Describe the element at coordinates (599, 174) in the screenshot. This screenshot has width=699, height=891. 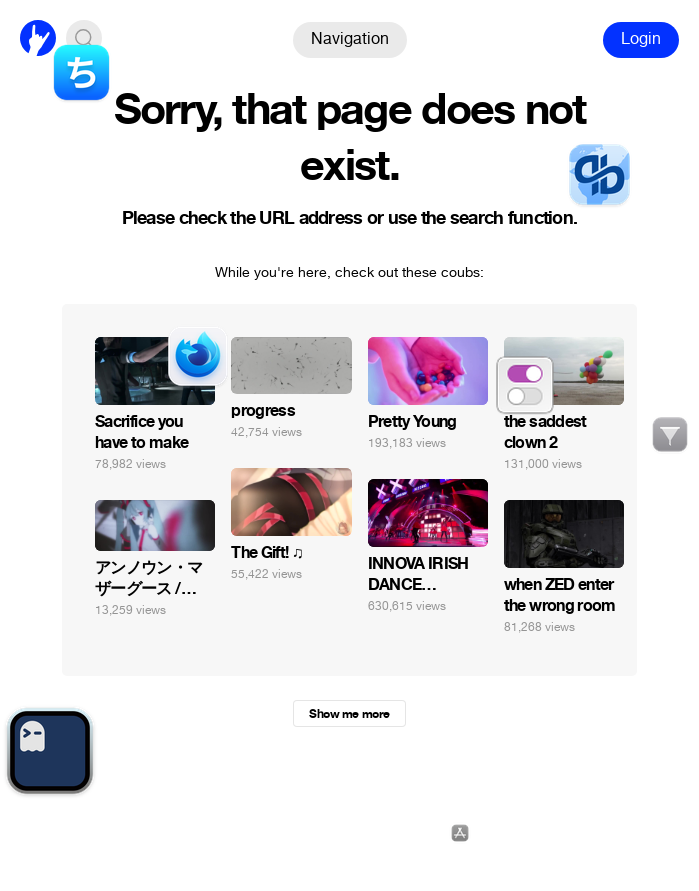
I see `launch qutebrowser web browser` at that location.